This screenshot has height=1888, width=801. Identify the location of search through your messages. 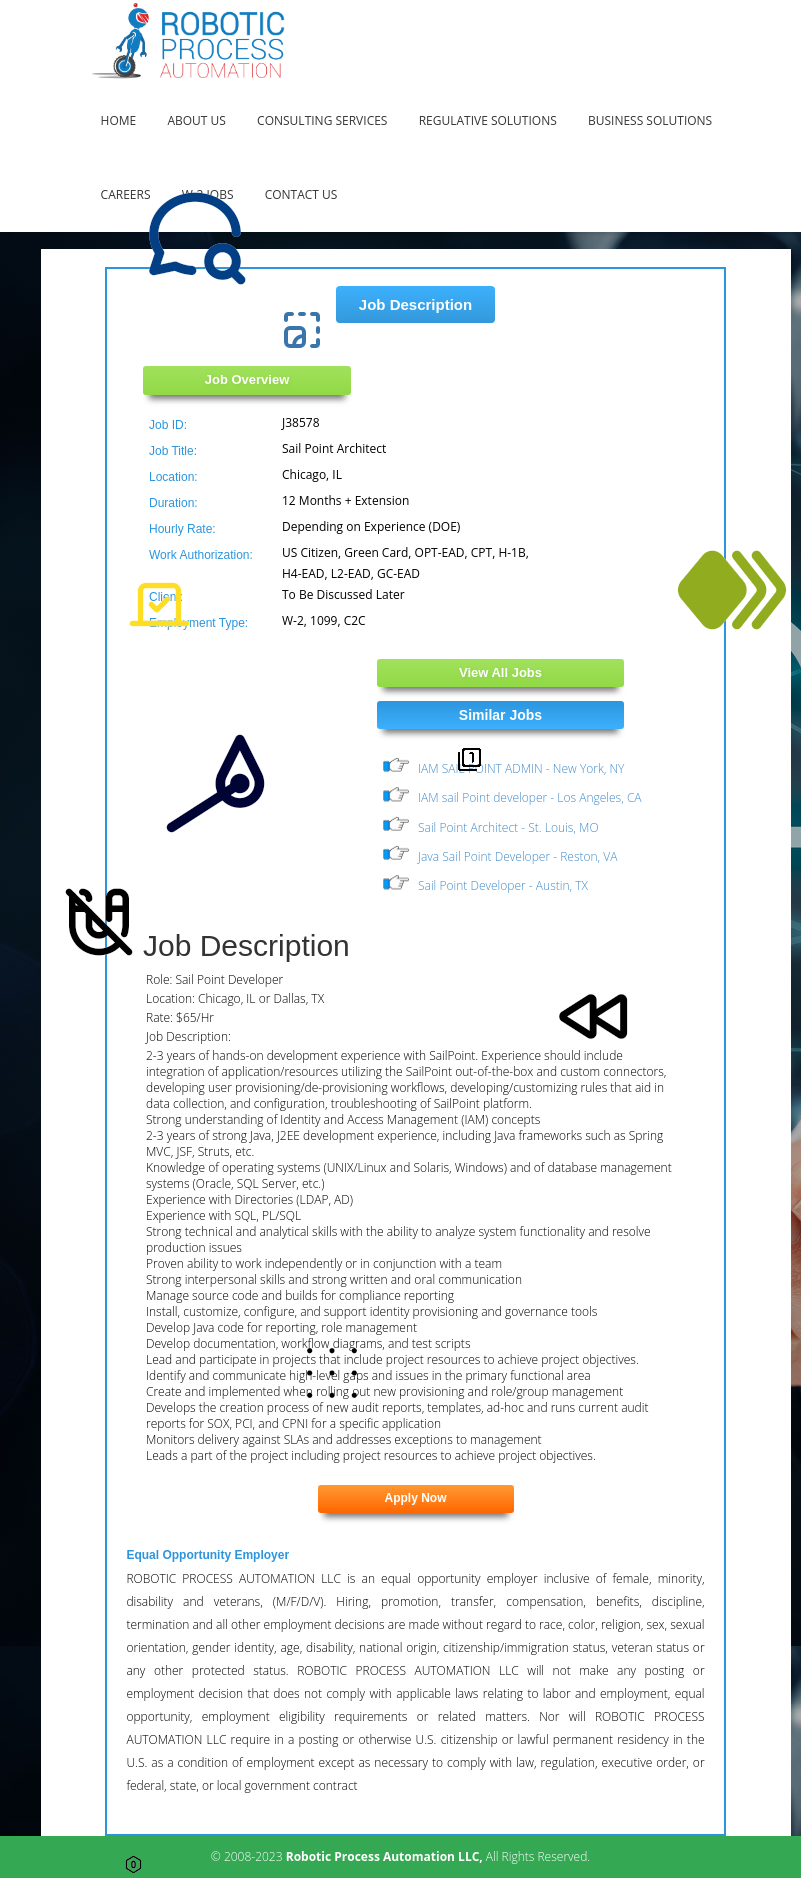
(195, 234).